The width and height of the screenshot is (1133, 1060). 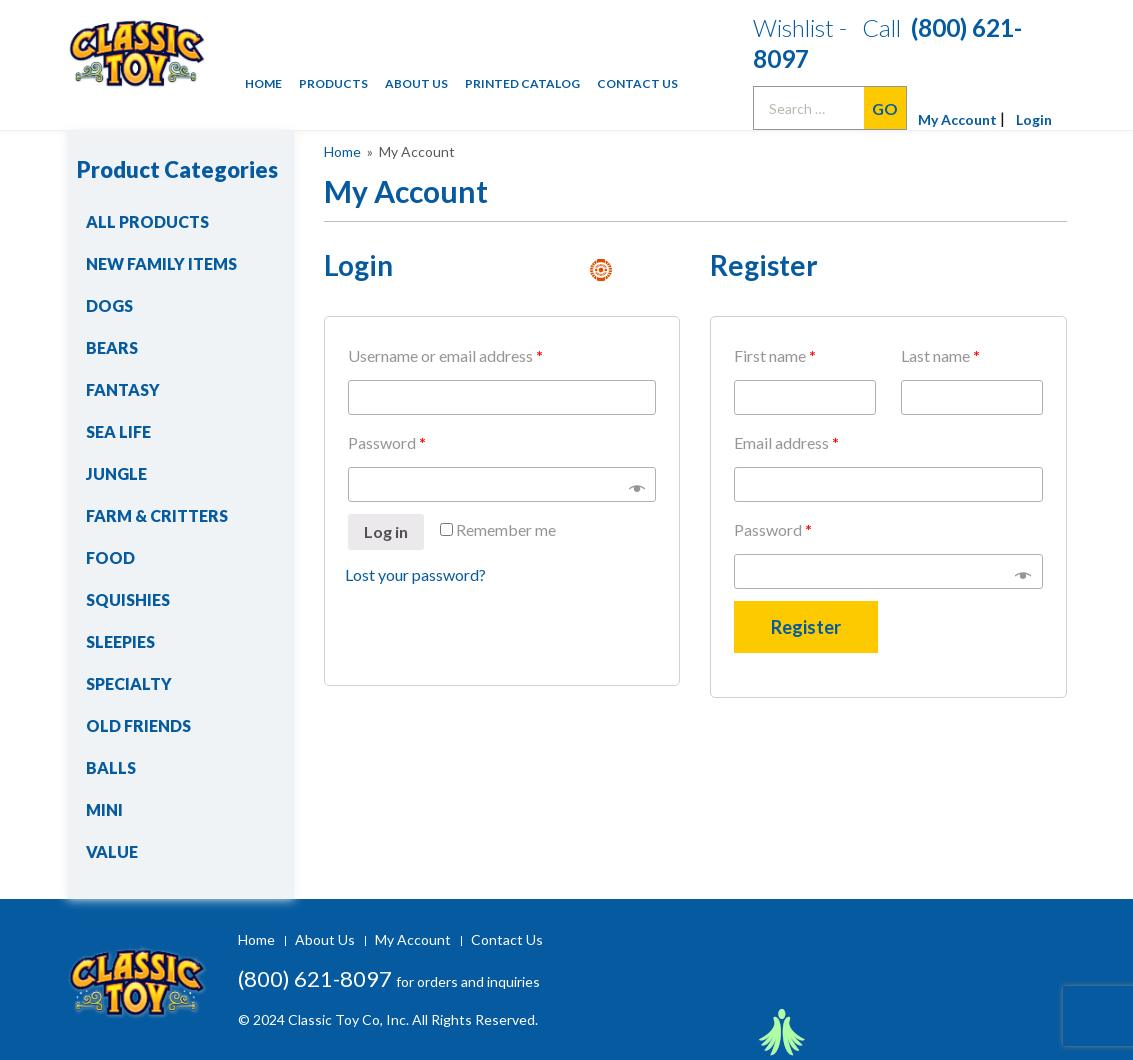 I want to click on equip a wing cloak or cape item, so click(x=782, y=1032).